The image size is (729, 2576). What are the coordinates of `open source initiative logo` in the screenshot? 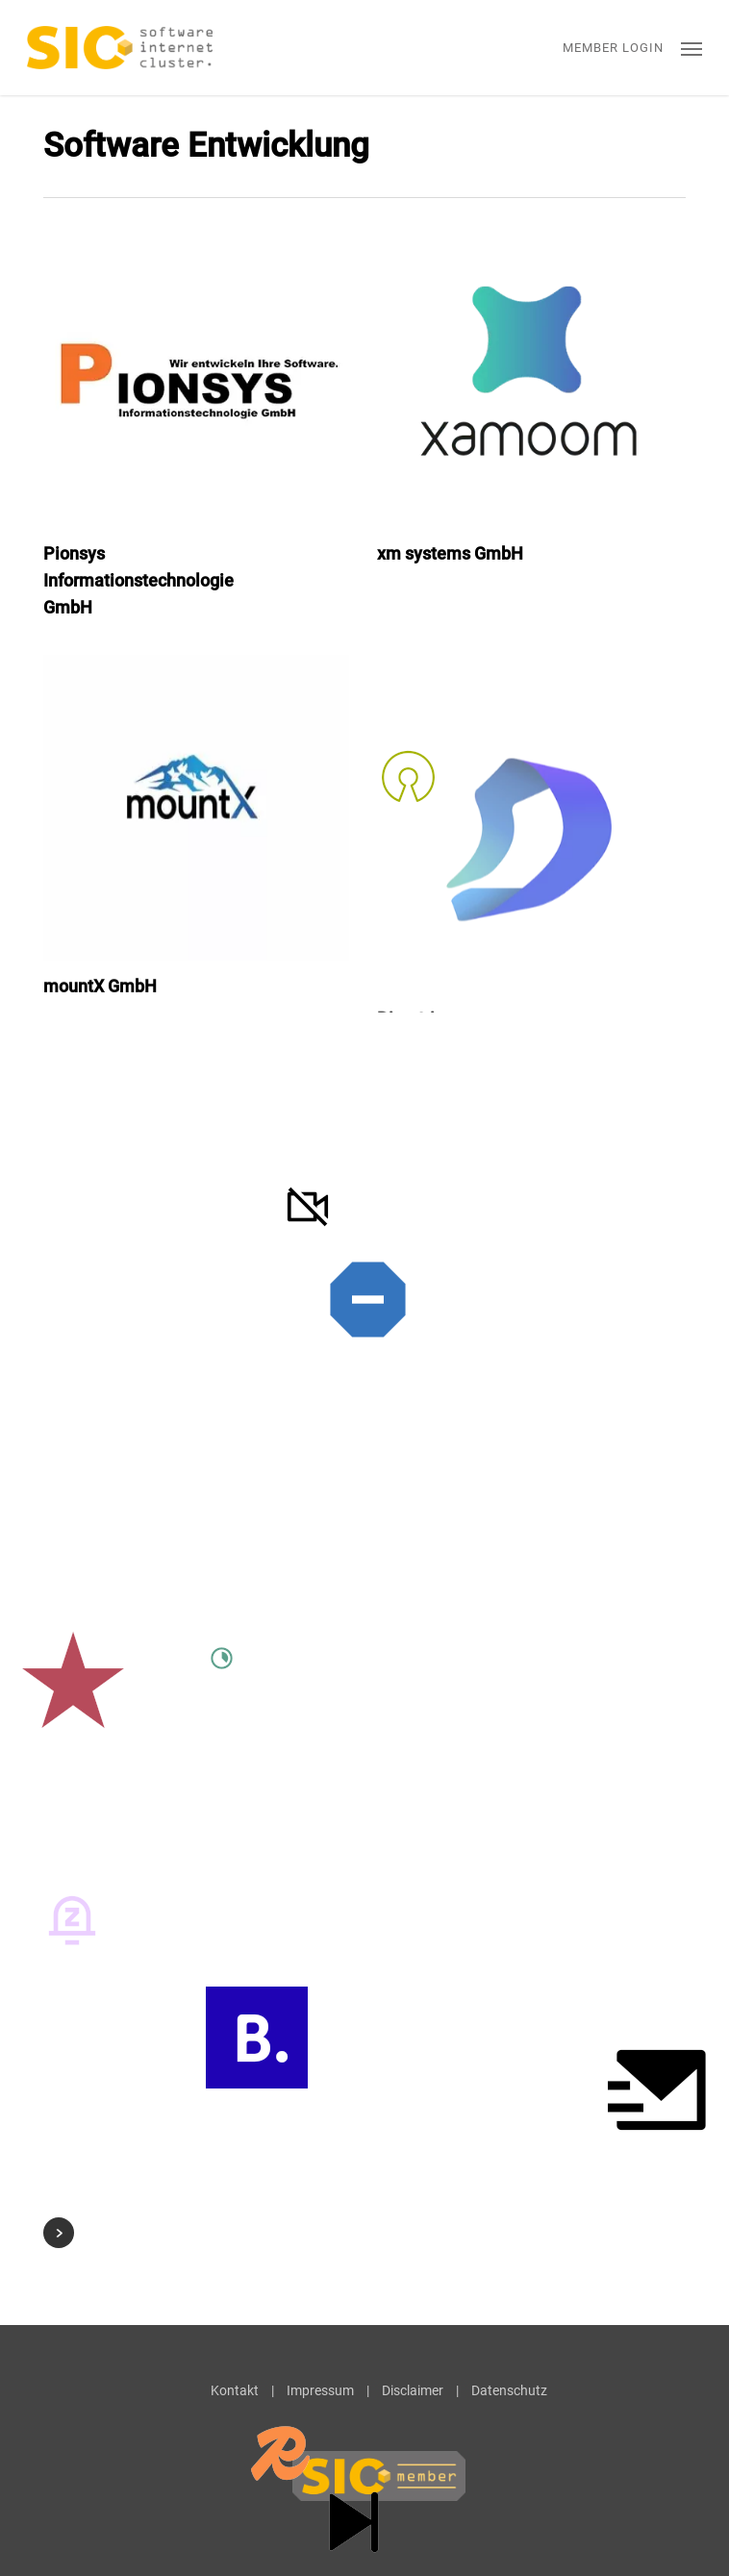 It's located at (408, 776).